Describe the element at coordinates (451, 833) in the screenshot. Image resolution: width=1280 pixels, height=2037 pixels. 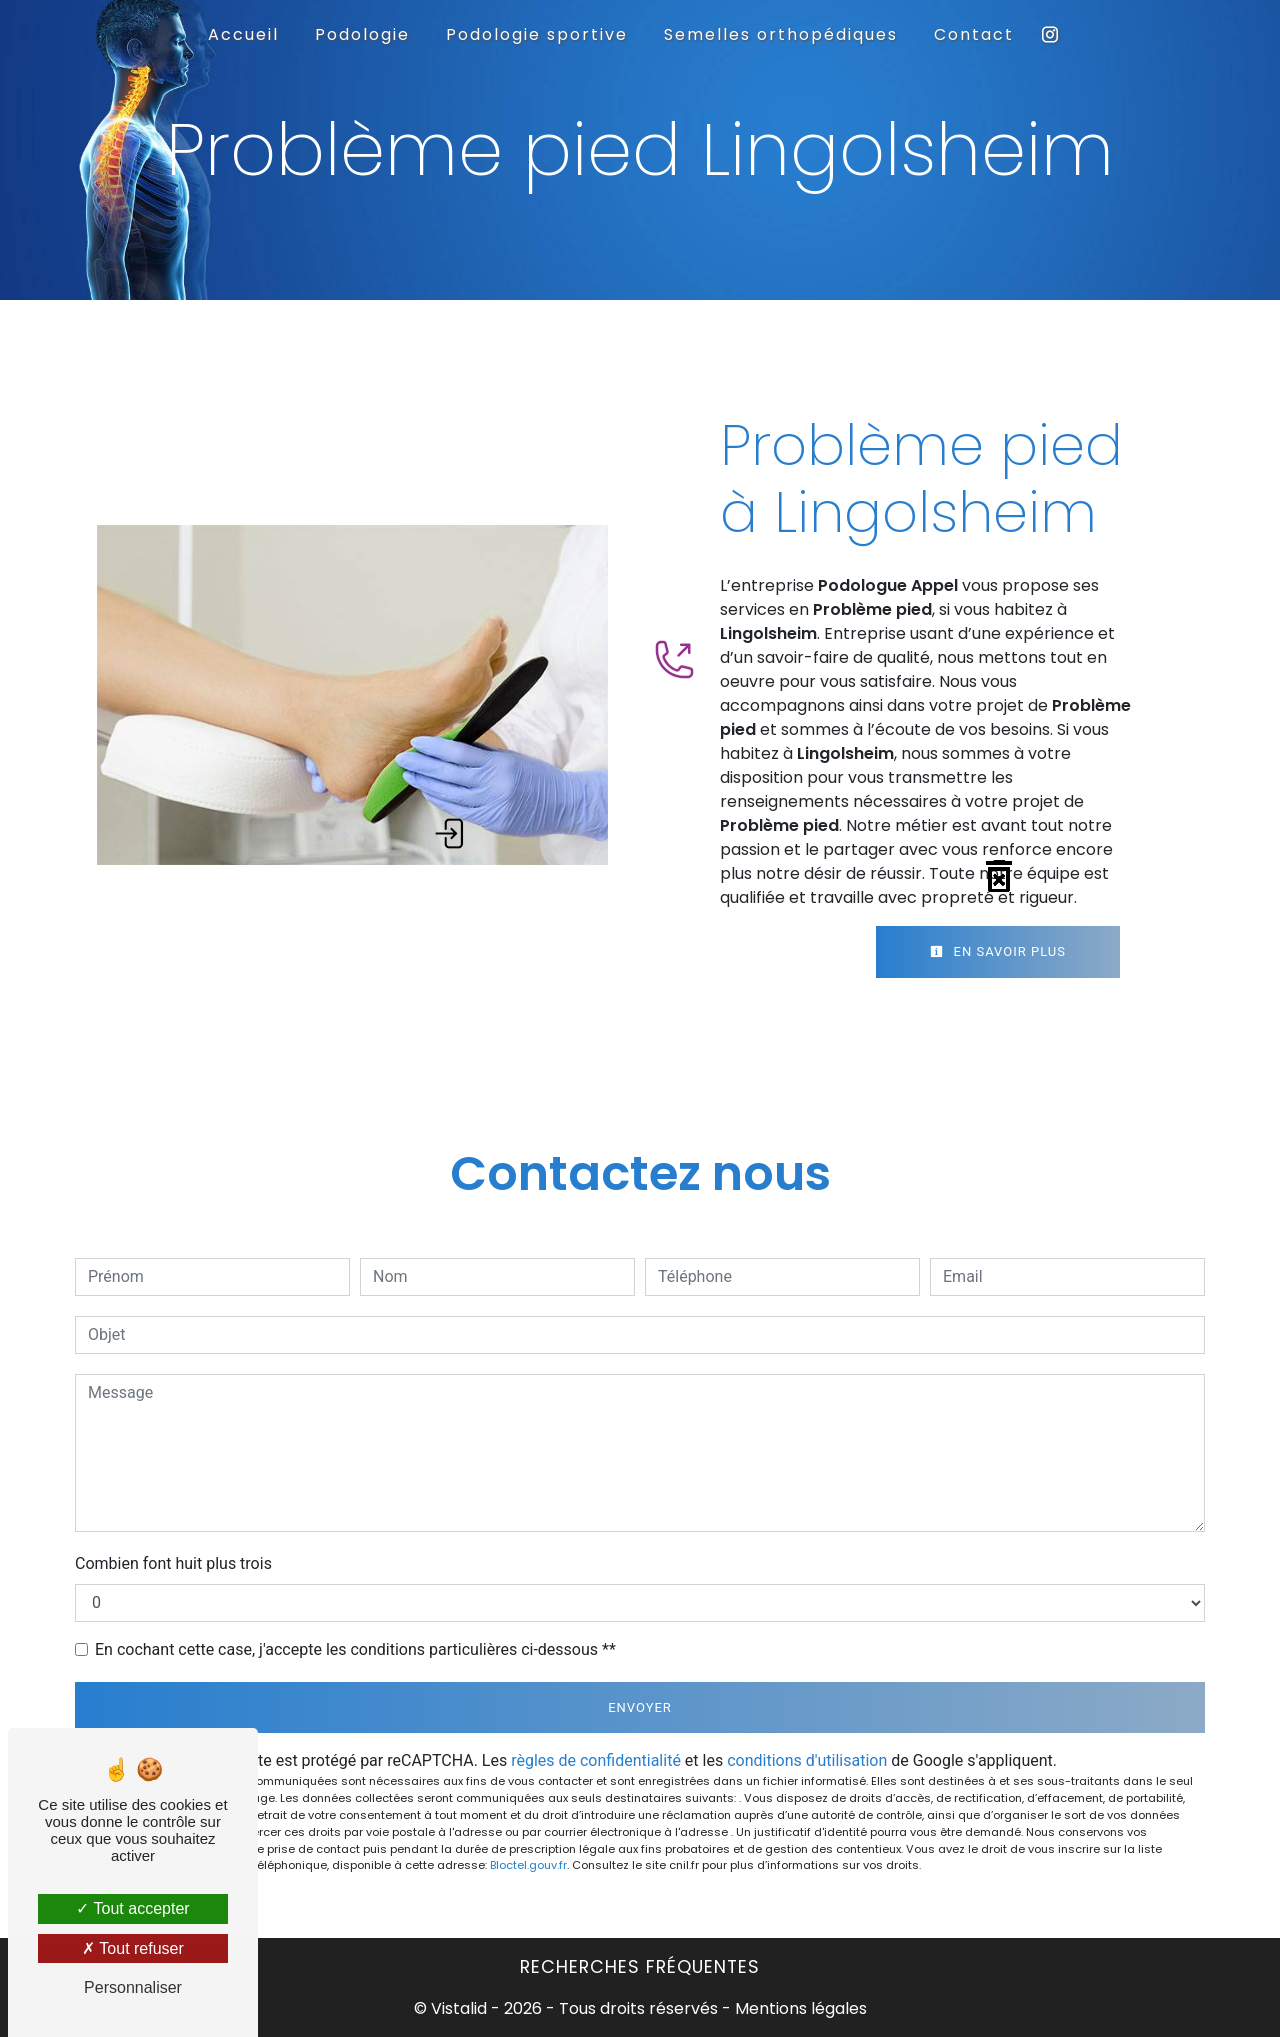
I see `log in to your account` at that location.